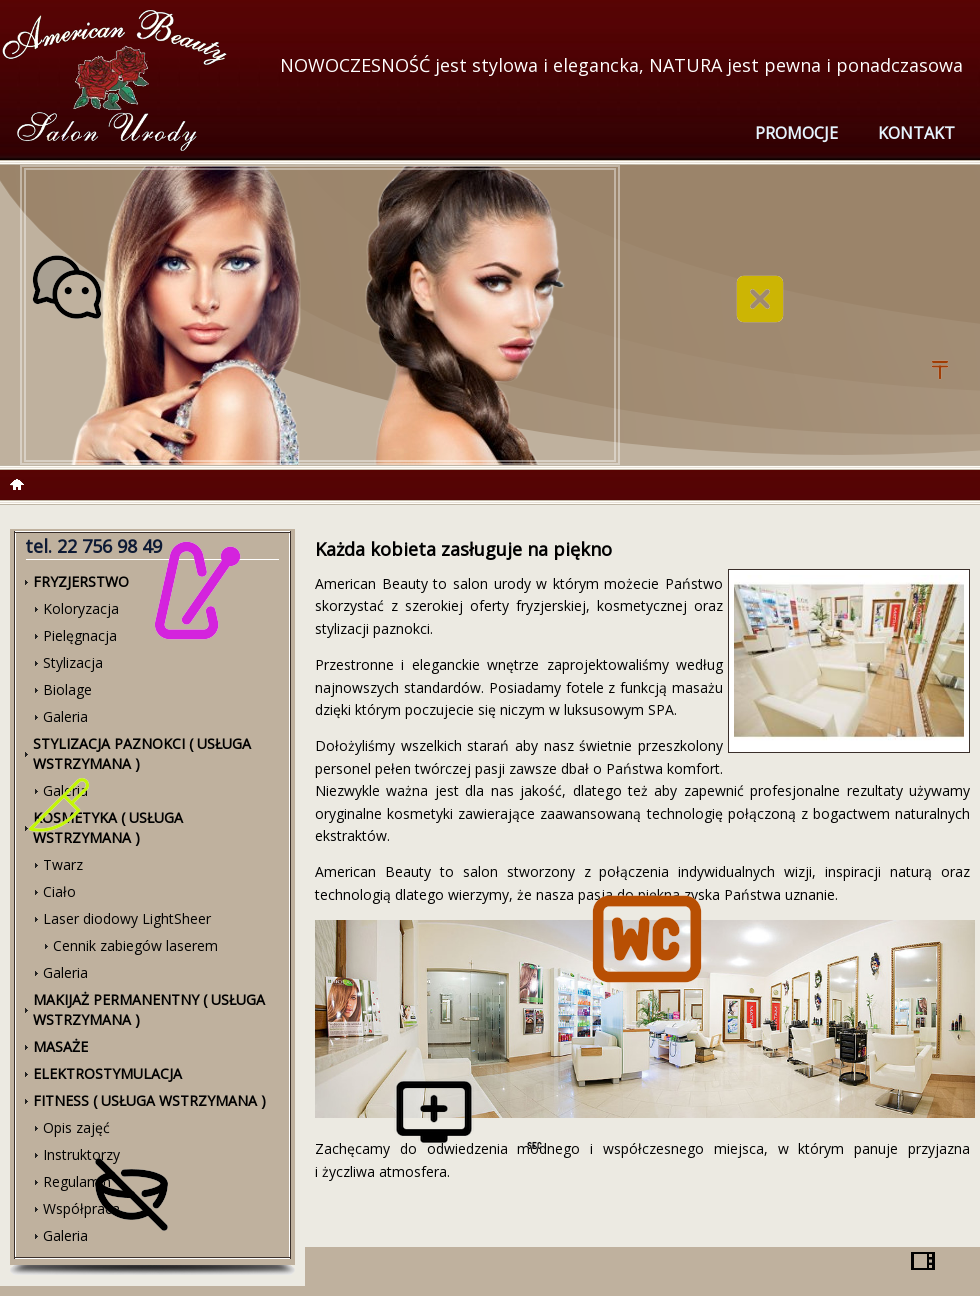  I want to click on add video to watch queue, so click(434, 1112).